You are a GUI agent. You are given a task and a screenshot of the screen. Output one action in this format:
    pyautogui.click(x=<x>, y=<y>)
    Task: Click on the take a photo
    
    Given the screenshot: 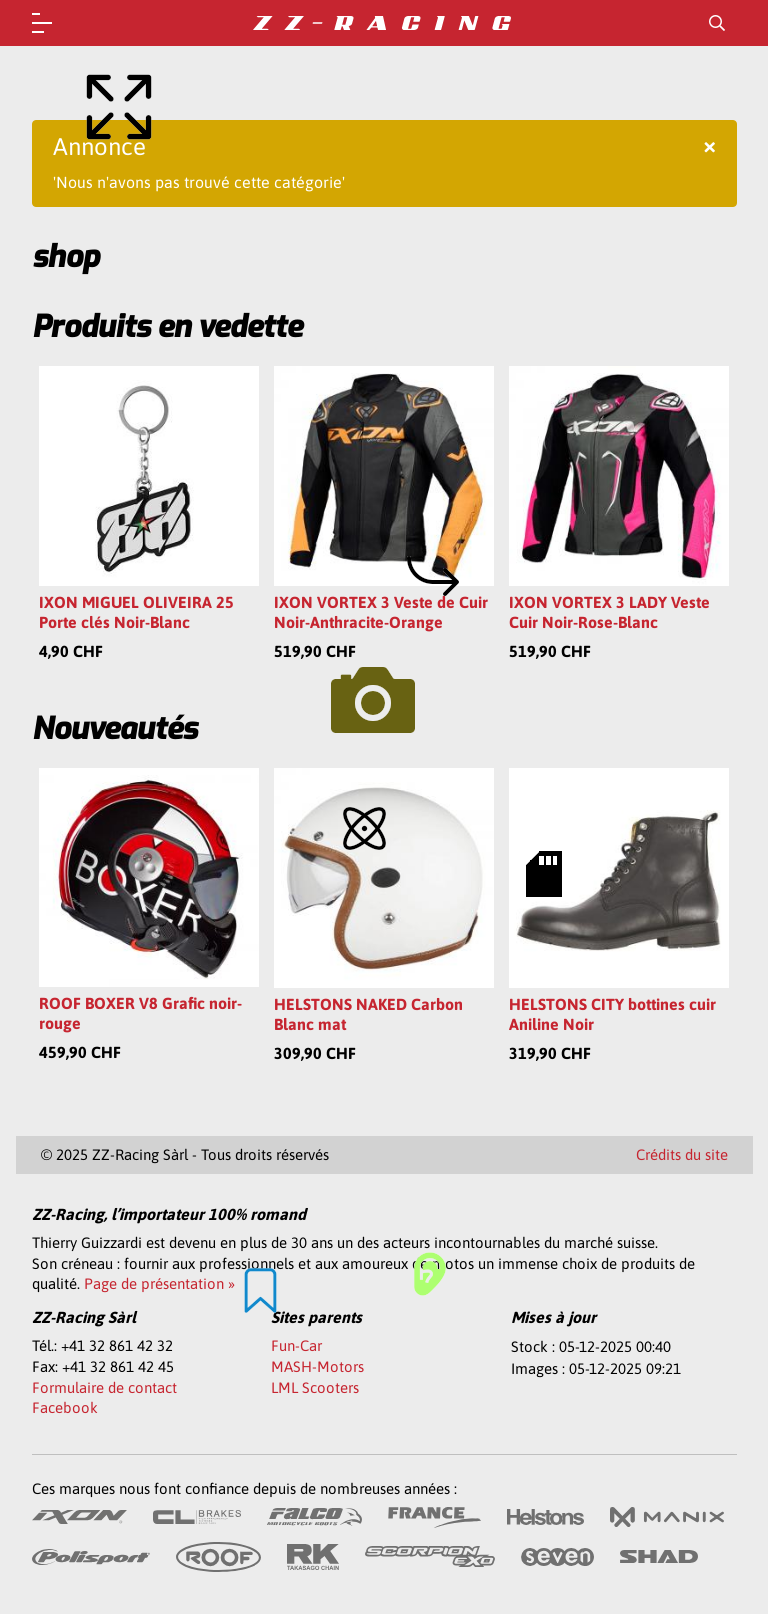 What is the action you would take?
    pyautogui.click(x=373, y=700)
    